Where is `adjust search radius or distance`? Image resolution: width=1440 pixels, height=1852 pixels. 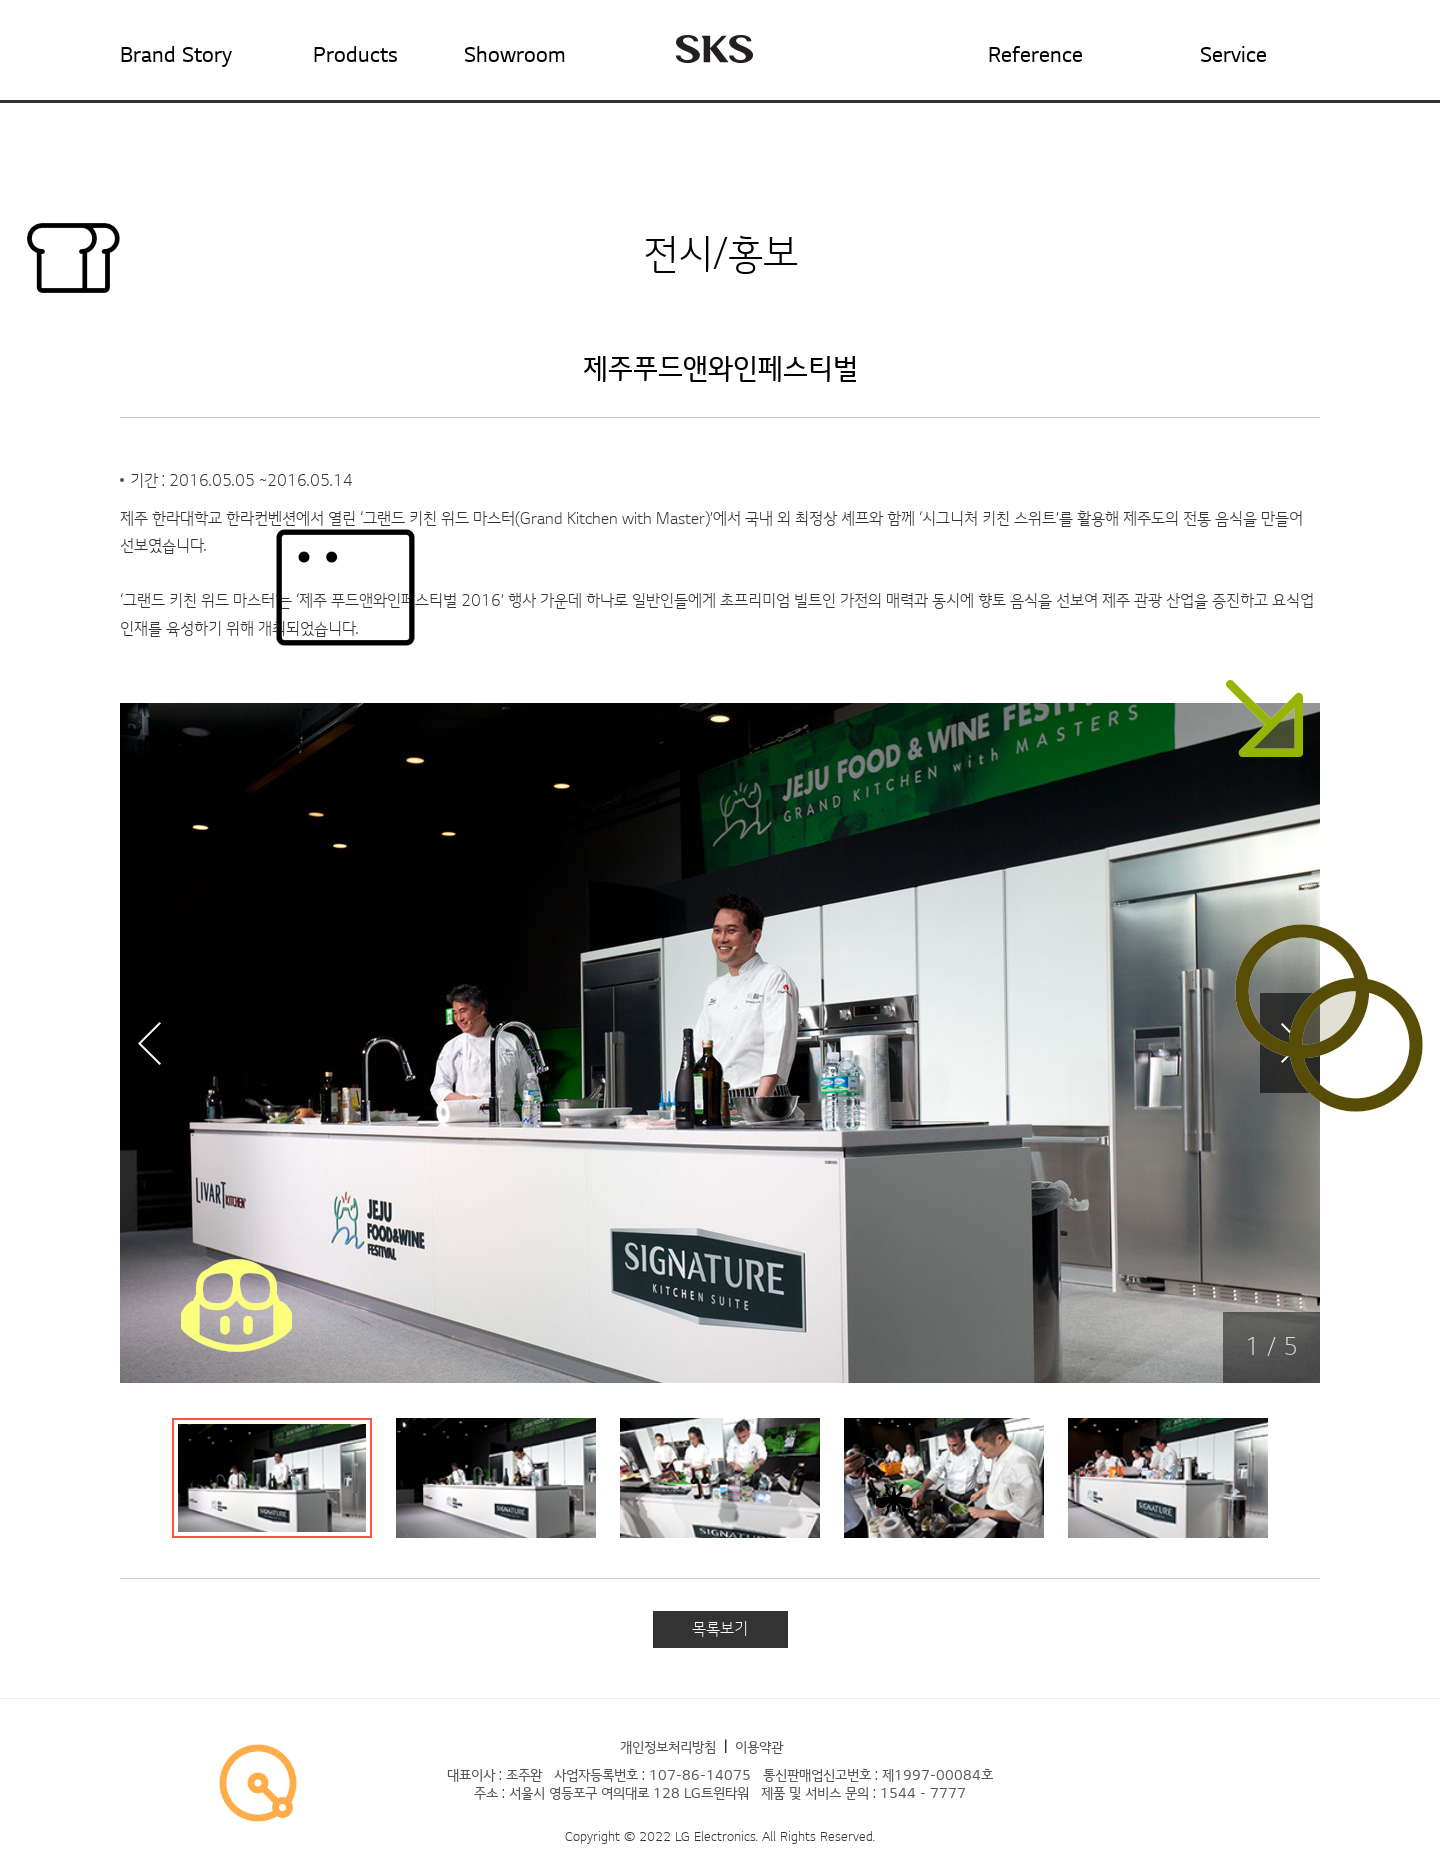 adjust search radius or distance is located at coordinates (258, 1783).